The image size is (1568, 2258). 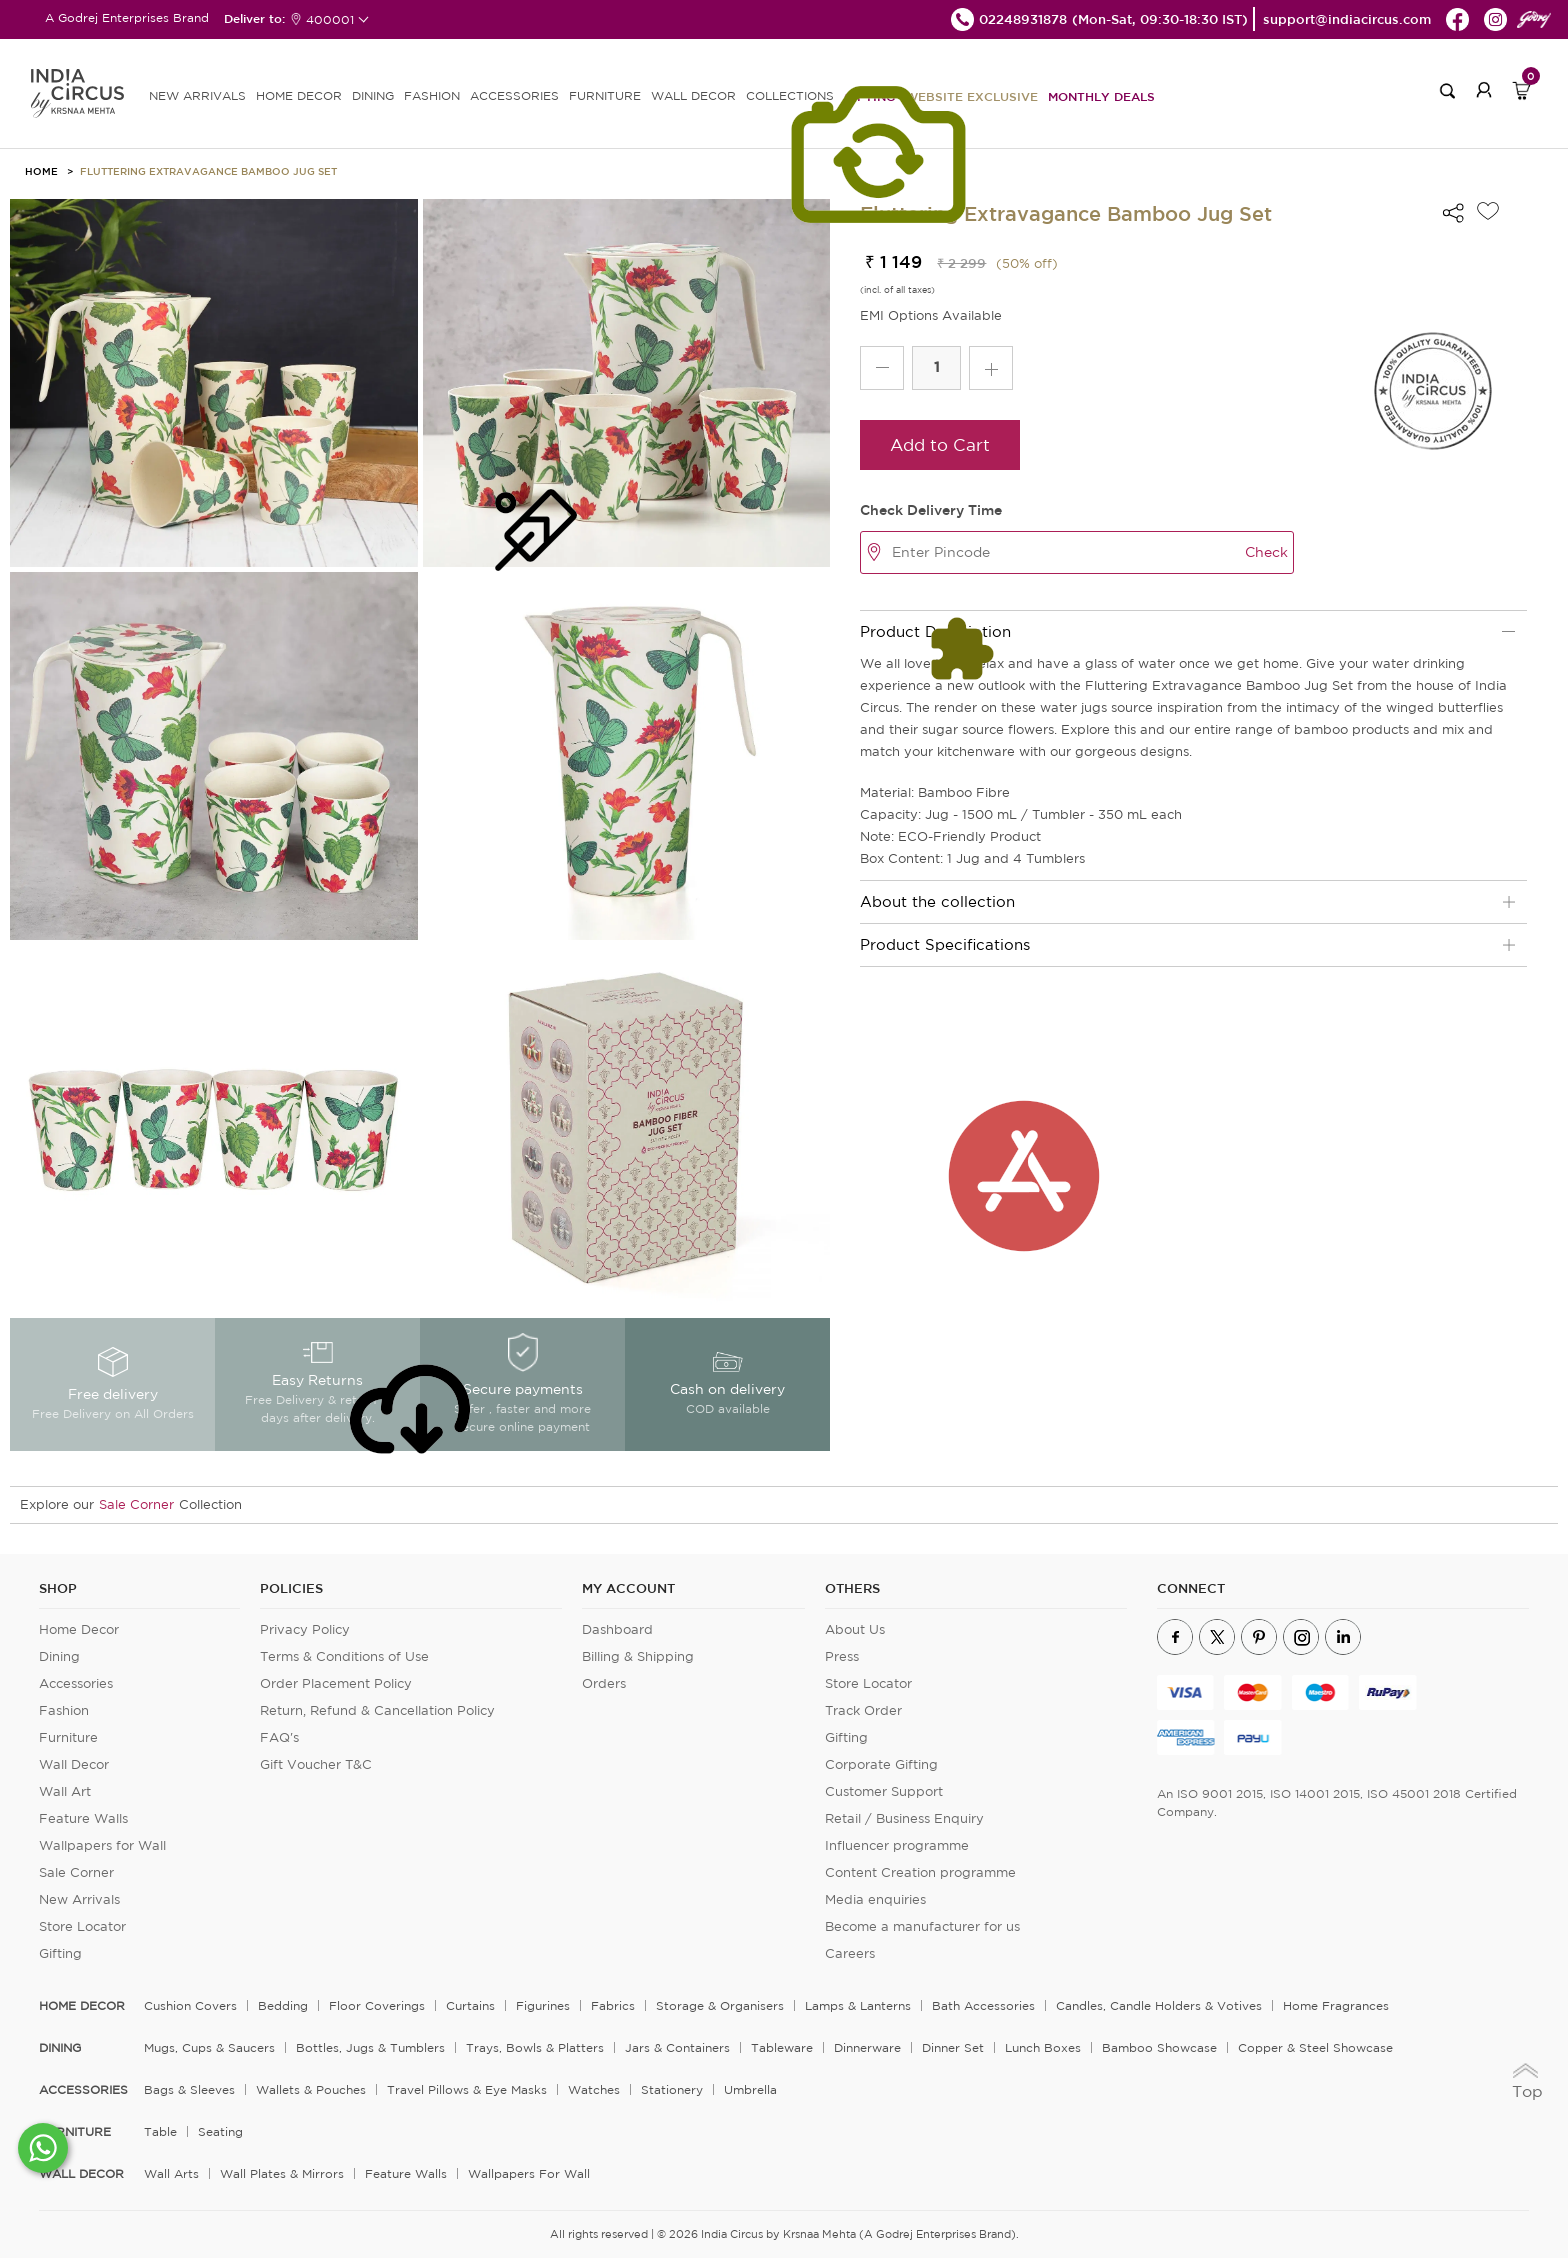 I want to click on access browser extensions or add-ons, so click(x=962, y=648).